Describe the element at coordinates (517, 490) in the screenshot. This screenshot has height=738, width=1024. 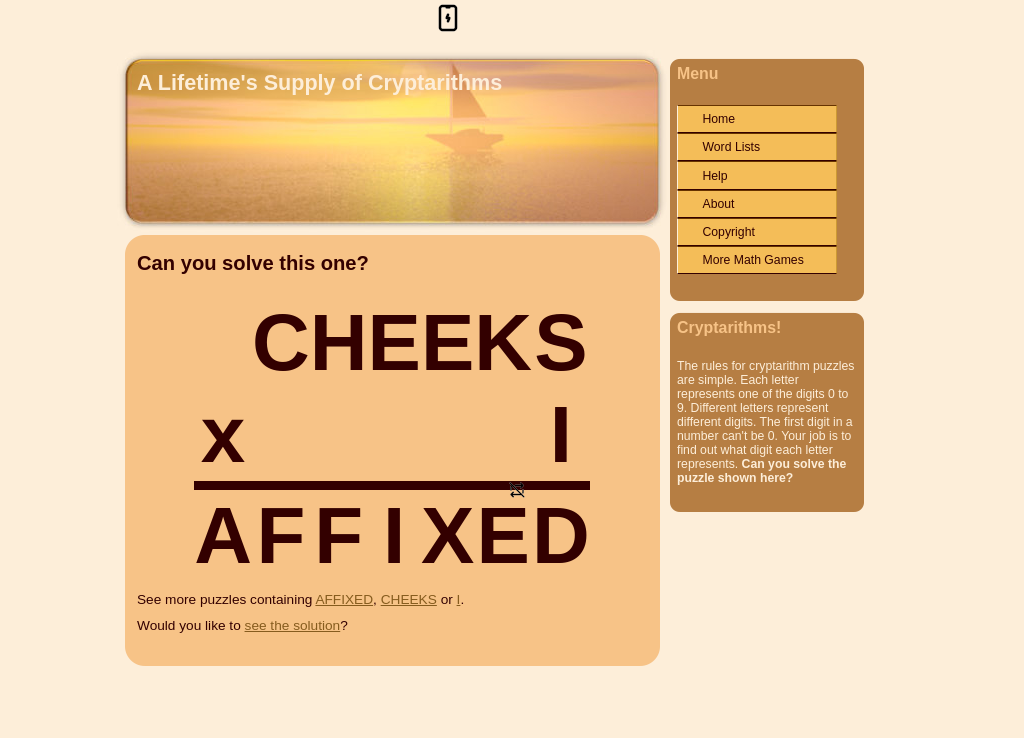
I see `repeat mode is disabled` at that location.